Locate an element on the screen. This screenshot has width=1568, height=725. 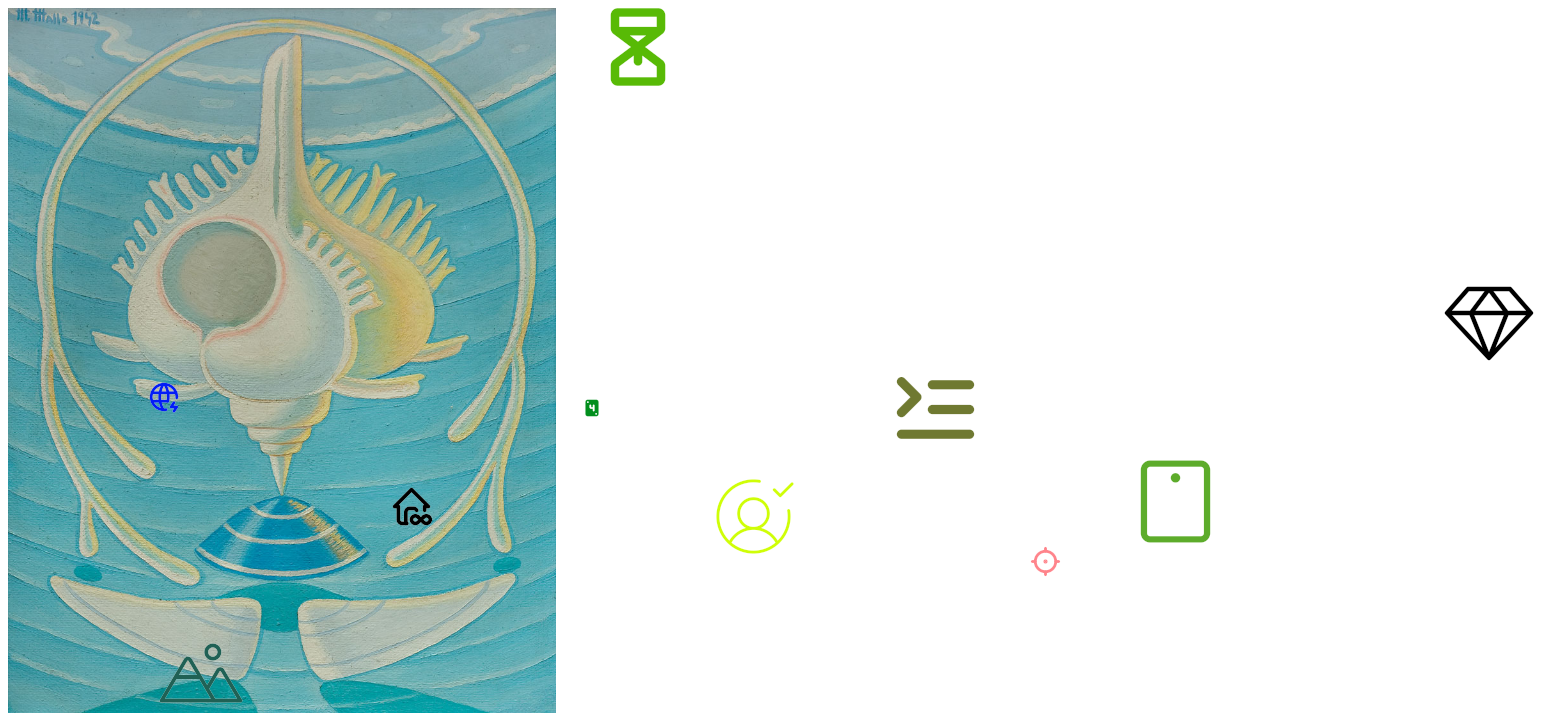
view landscape or nature photos is located at coordinates (201, 677).